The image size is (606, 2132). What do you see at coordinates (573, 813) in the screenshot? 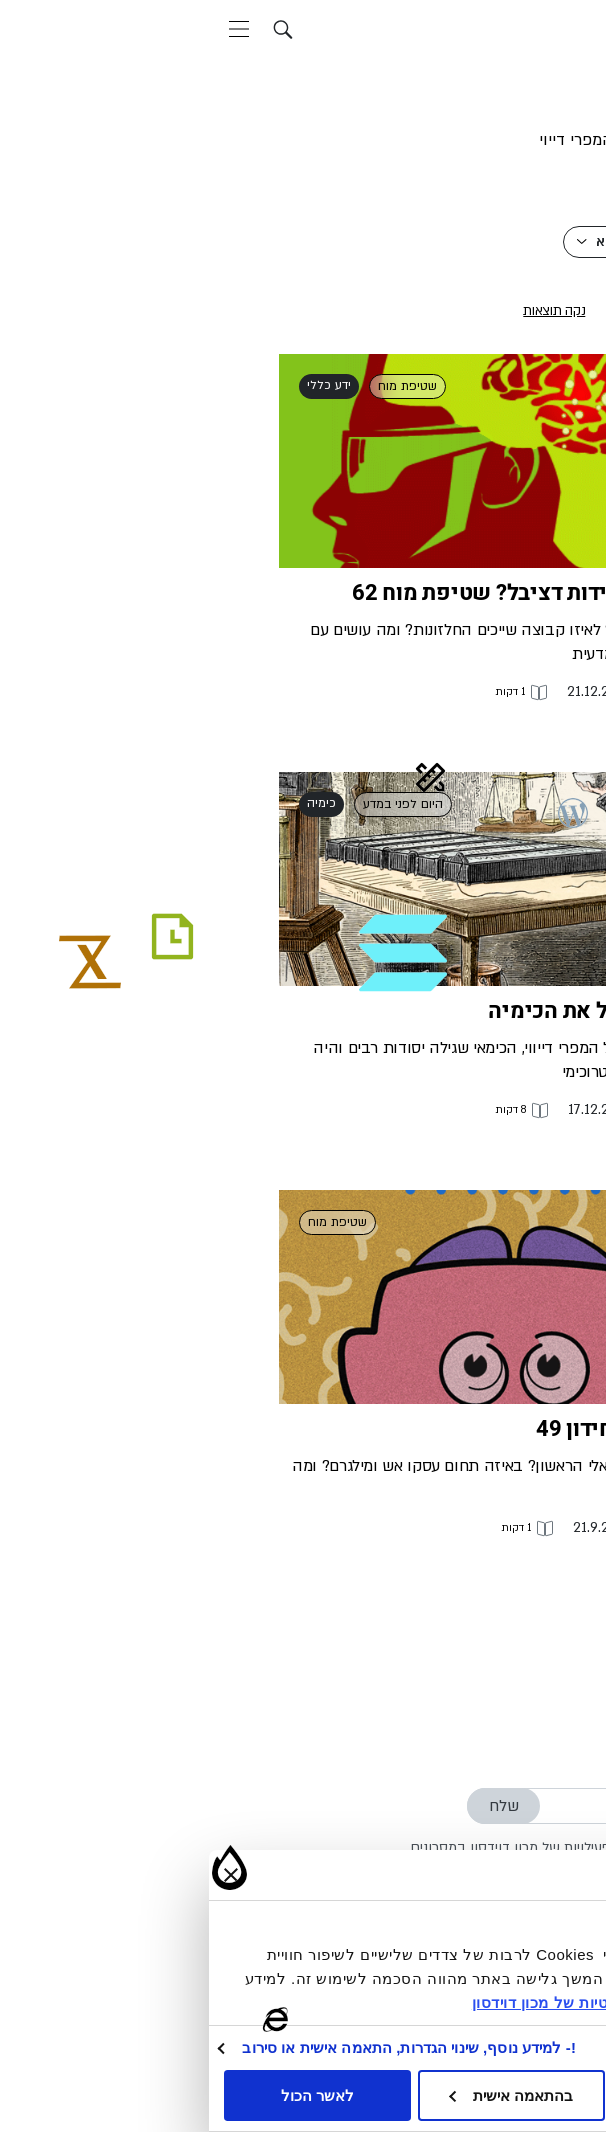
I see `open the WordPress app` at bounding box center [573, 813].